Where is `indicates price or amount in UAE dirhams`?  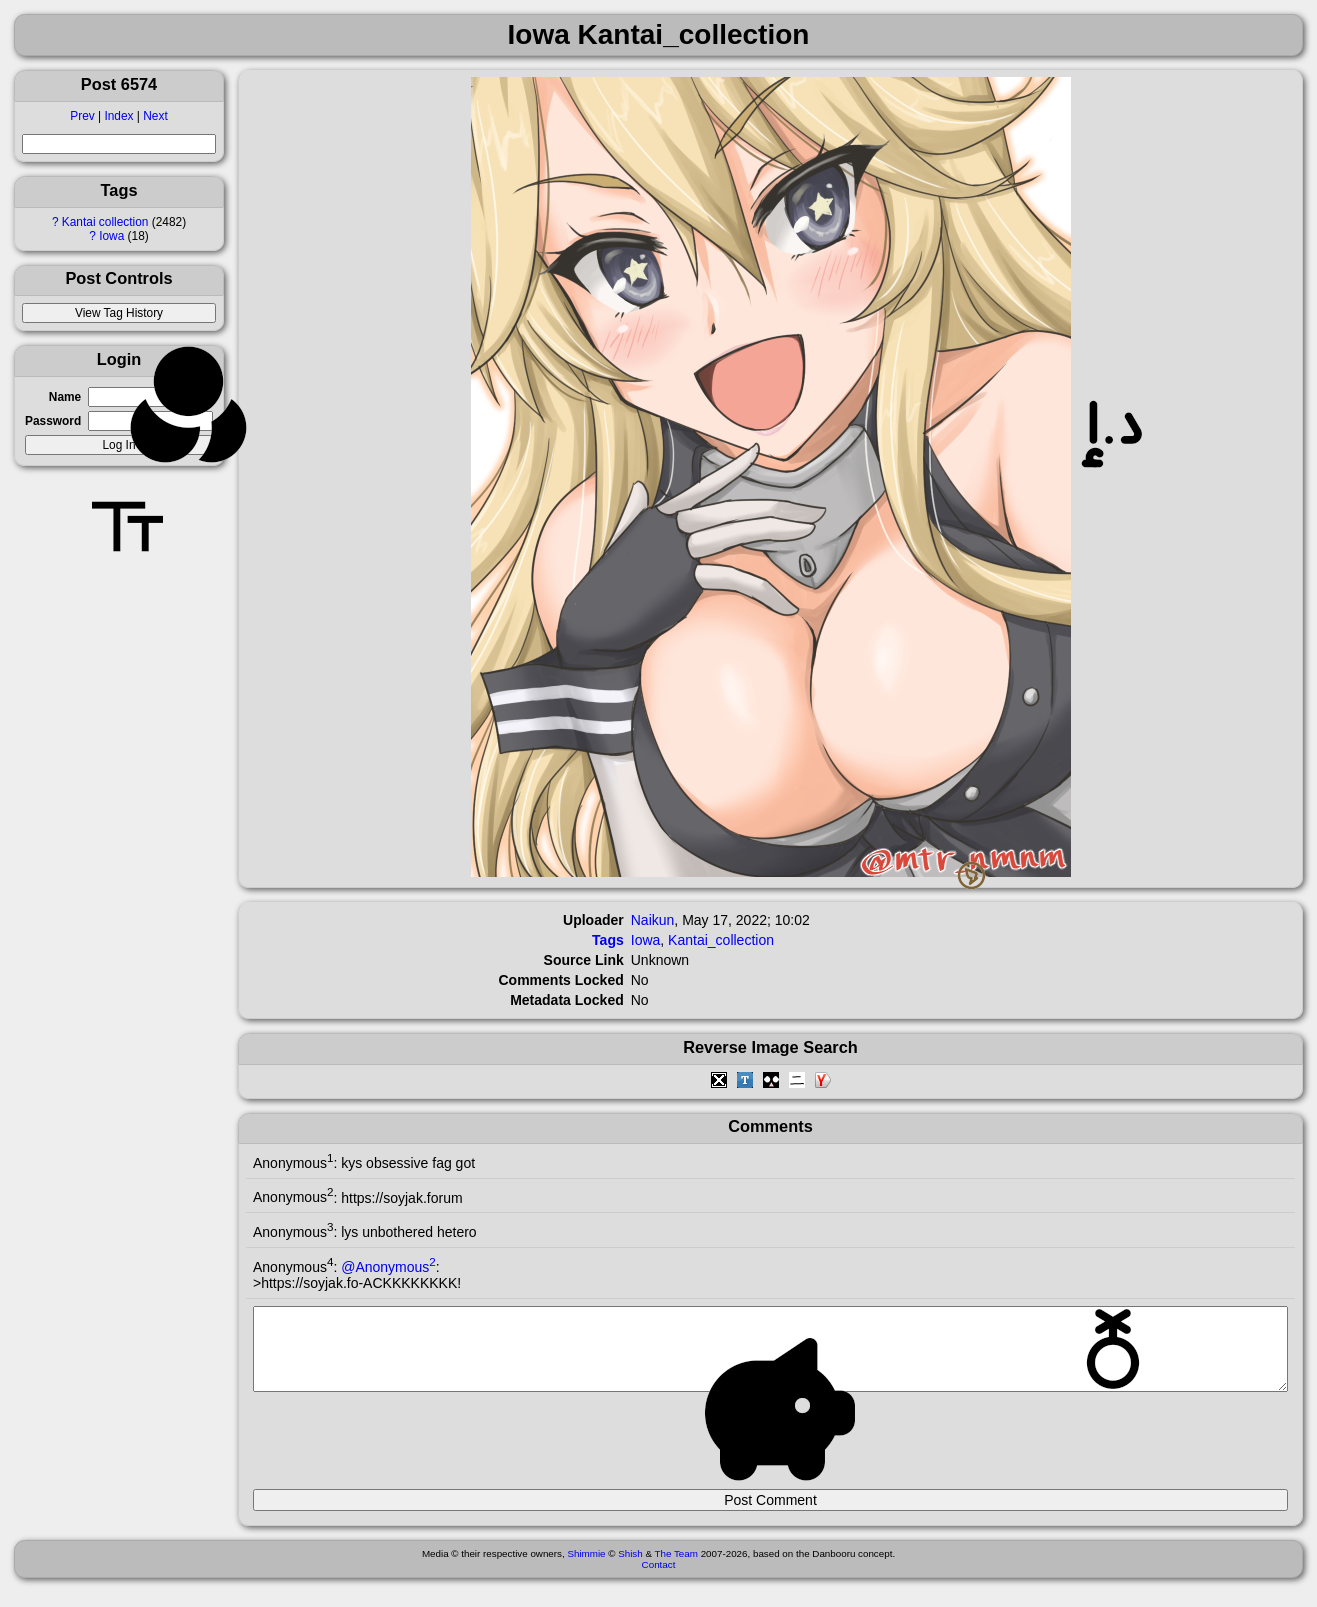
indicates price or amount in UAE dirhams is located at coordinates (1113, 436).